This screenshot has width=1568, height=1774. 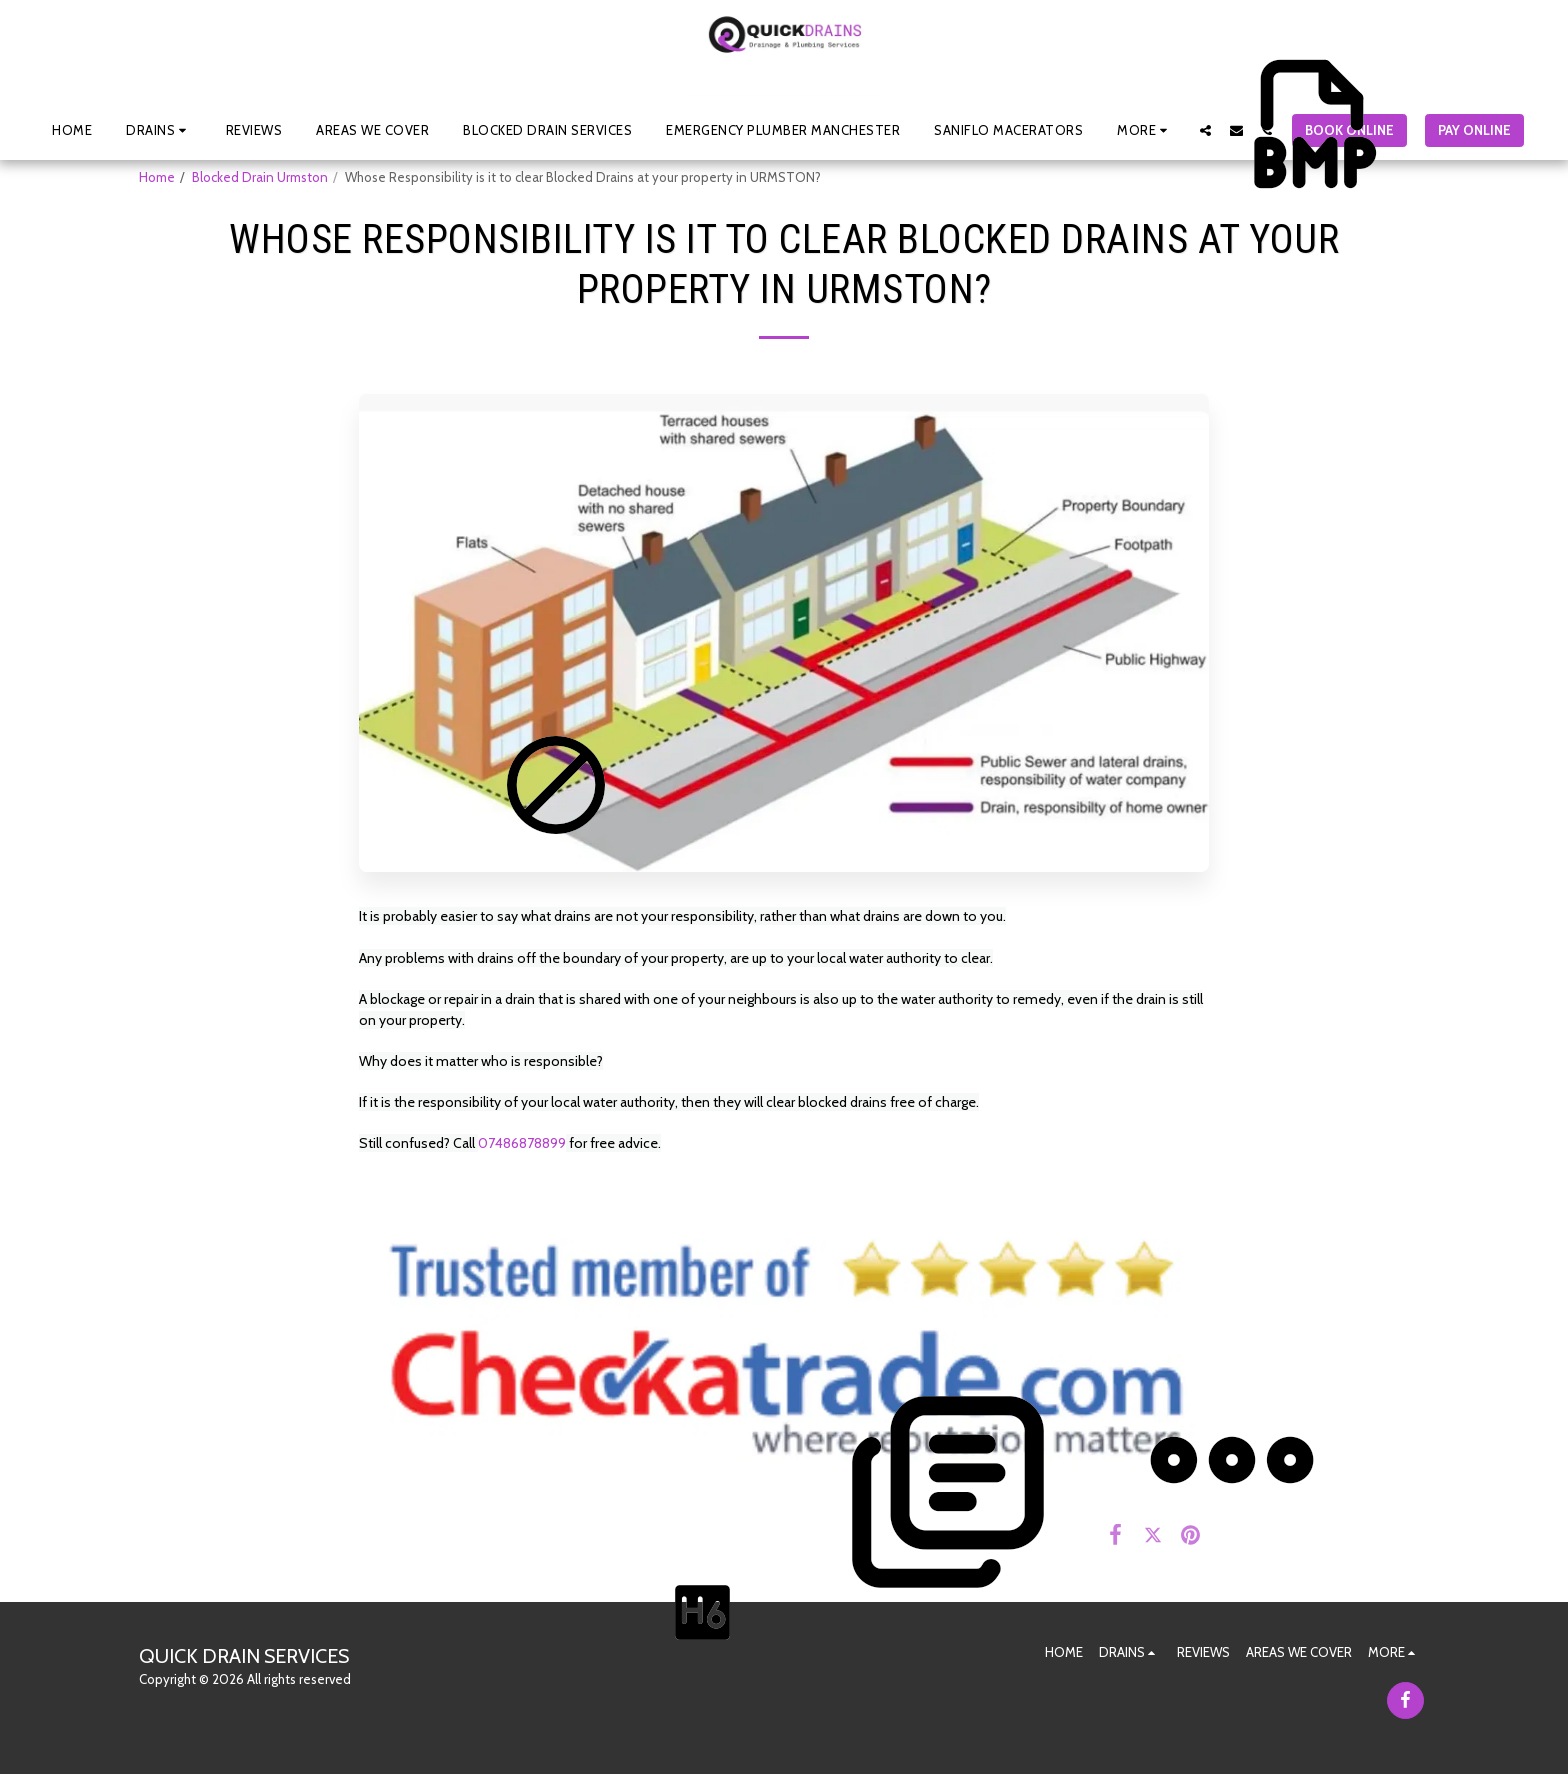 I want to click on indicates a BMP image file type, so click(x=1312, y=124).